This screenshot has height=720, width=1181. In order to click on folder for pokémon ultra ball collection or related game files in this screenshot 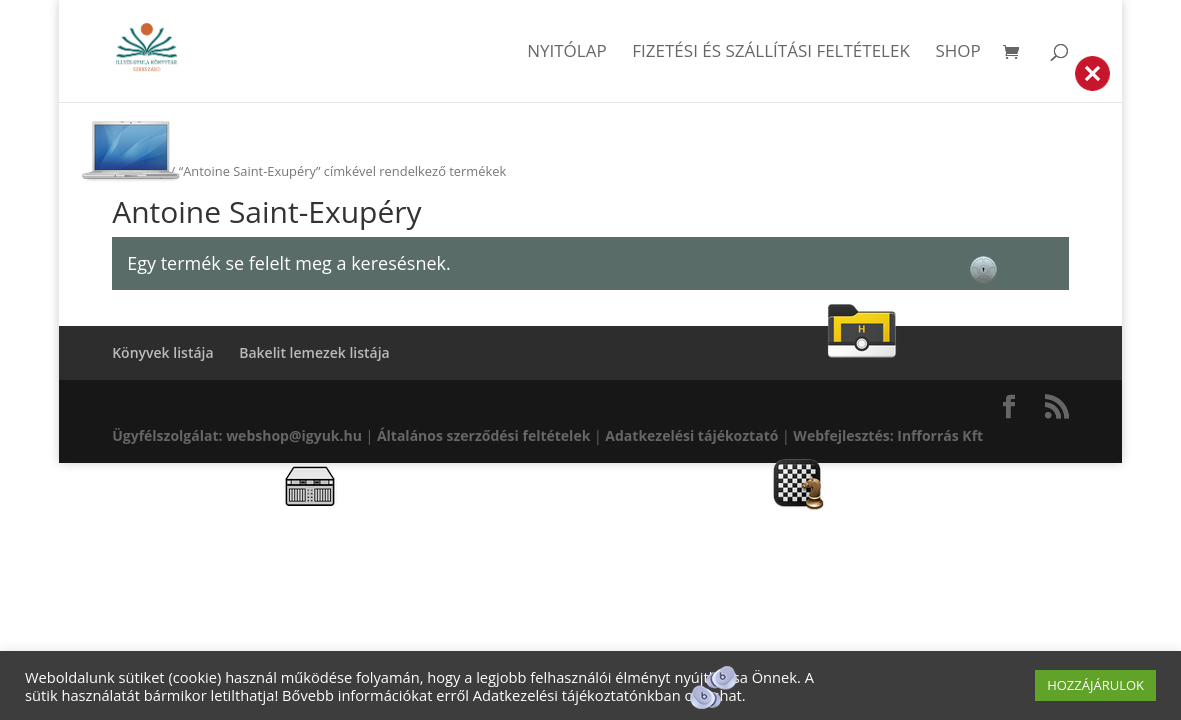, I will do `click(861, 332)`.